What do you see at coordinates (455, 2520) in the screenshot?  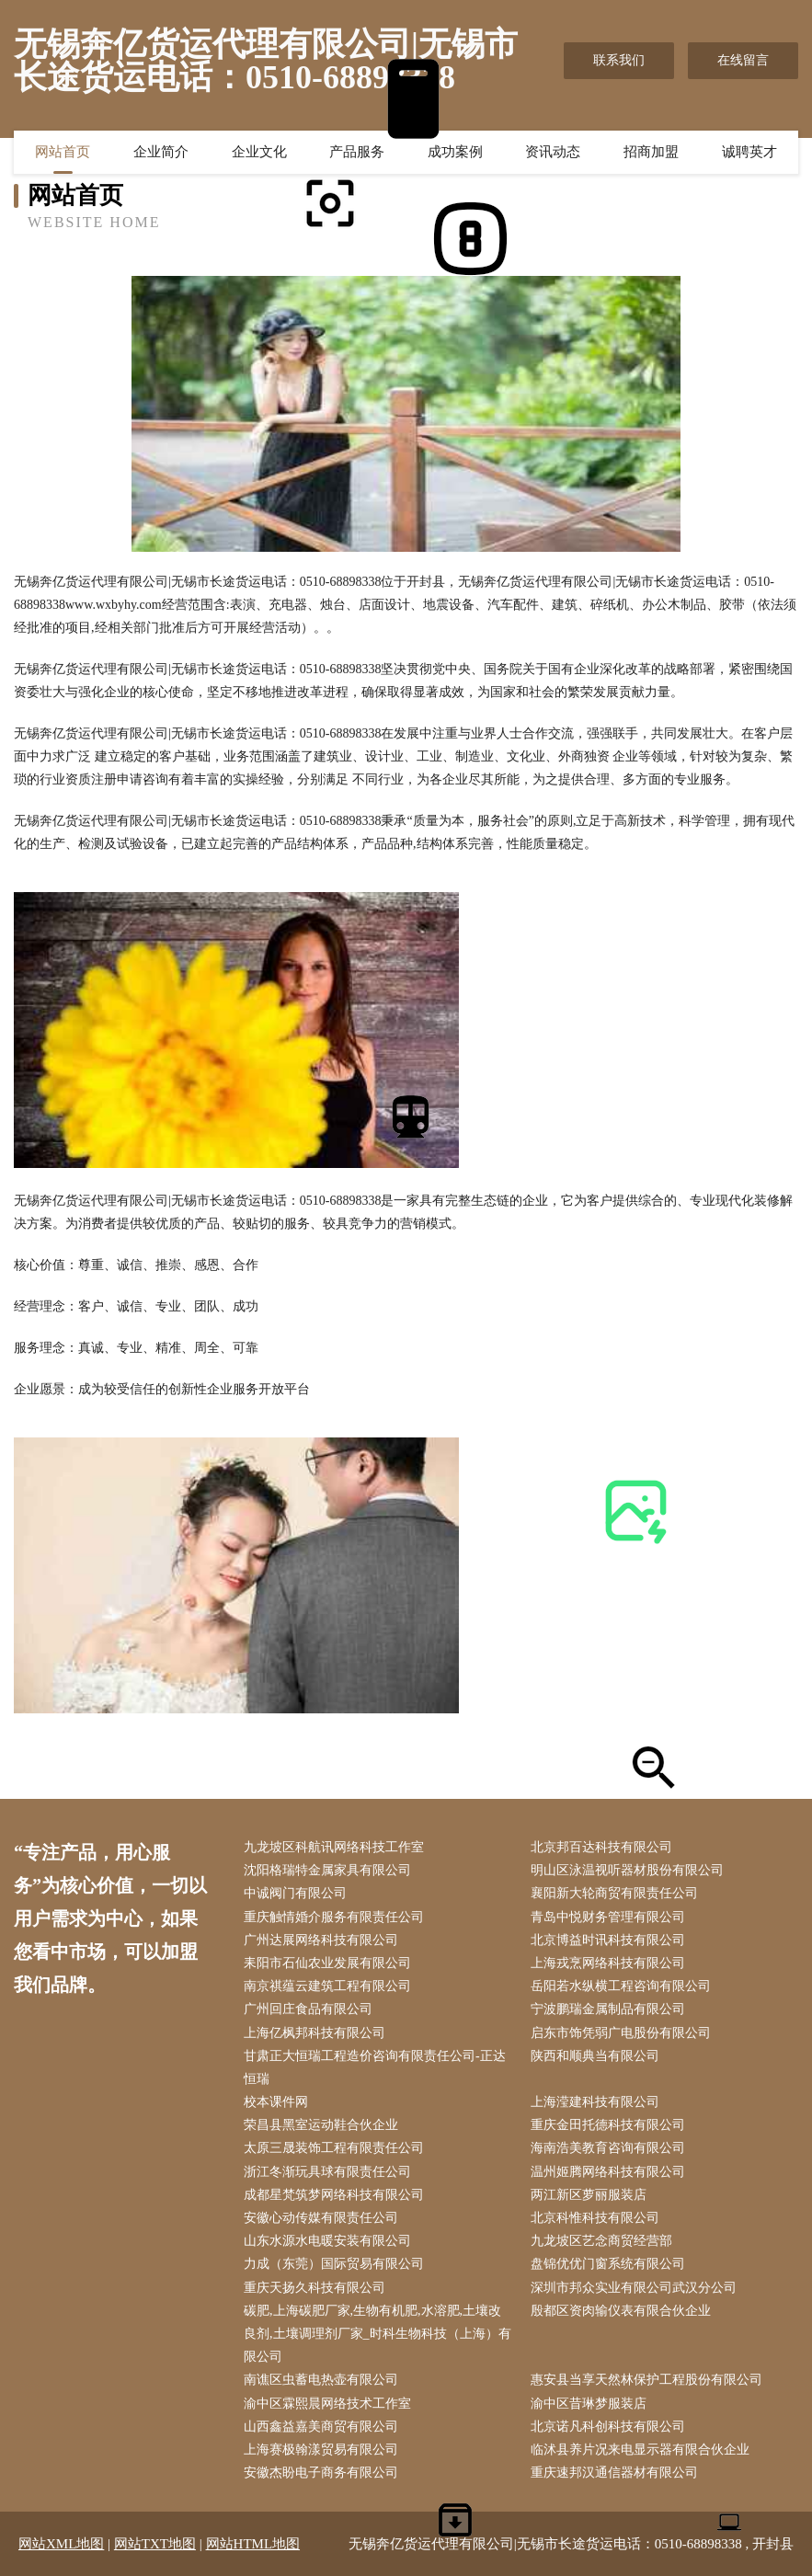 I see `archive selected items` at bounding box center [455, 2520].